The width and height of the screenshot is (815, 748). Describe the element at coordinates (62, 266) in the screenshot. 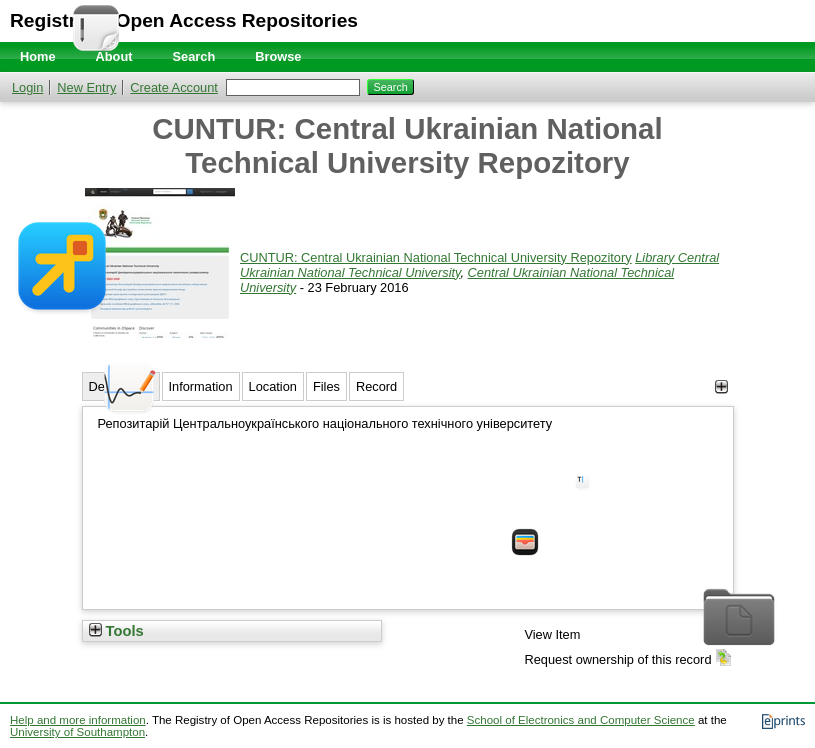

I see `launch VMware Remote Console application` at that location.